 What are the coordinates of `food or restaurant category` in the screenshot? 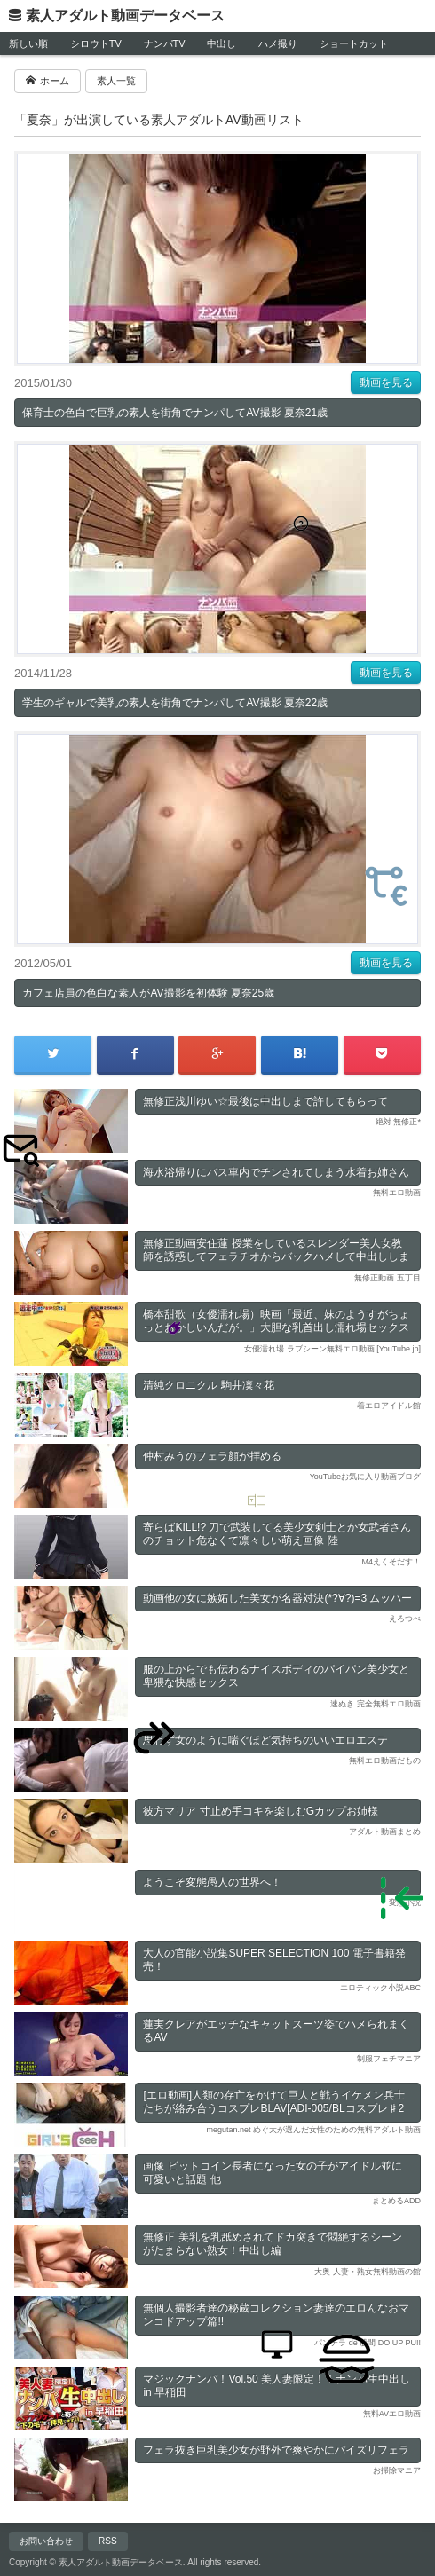 It's located at (346, 2359).